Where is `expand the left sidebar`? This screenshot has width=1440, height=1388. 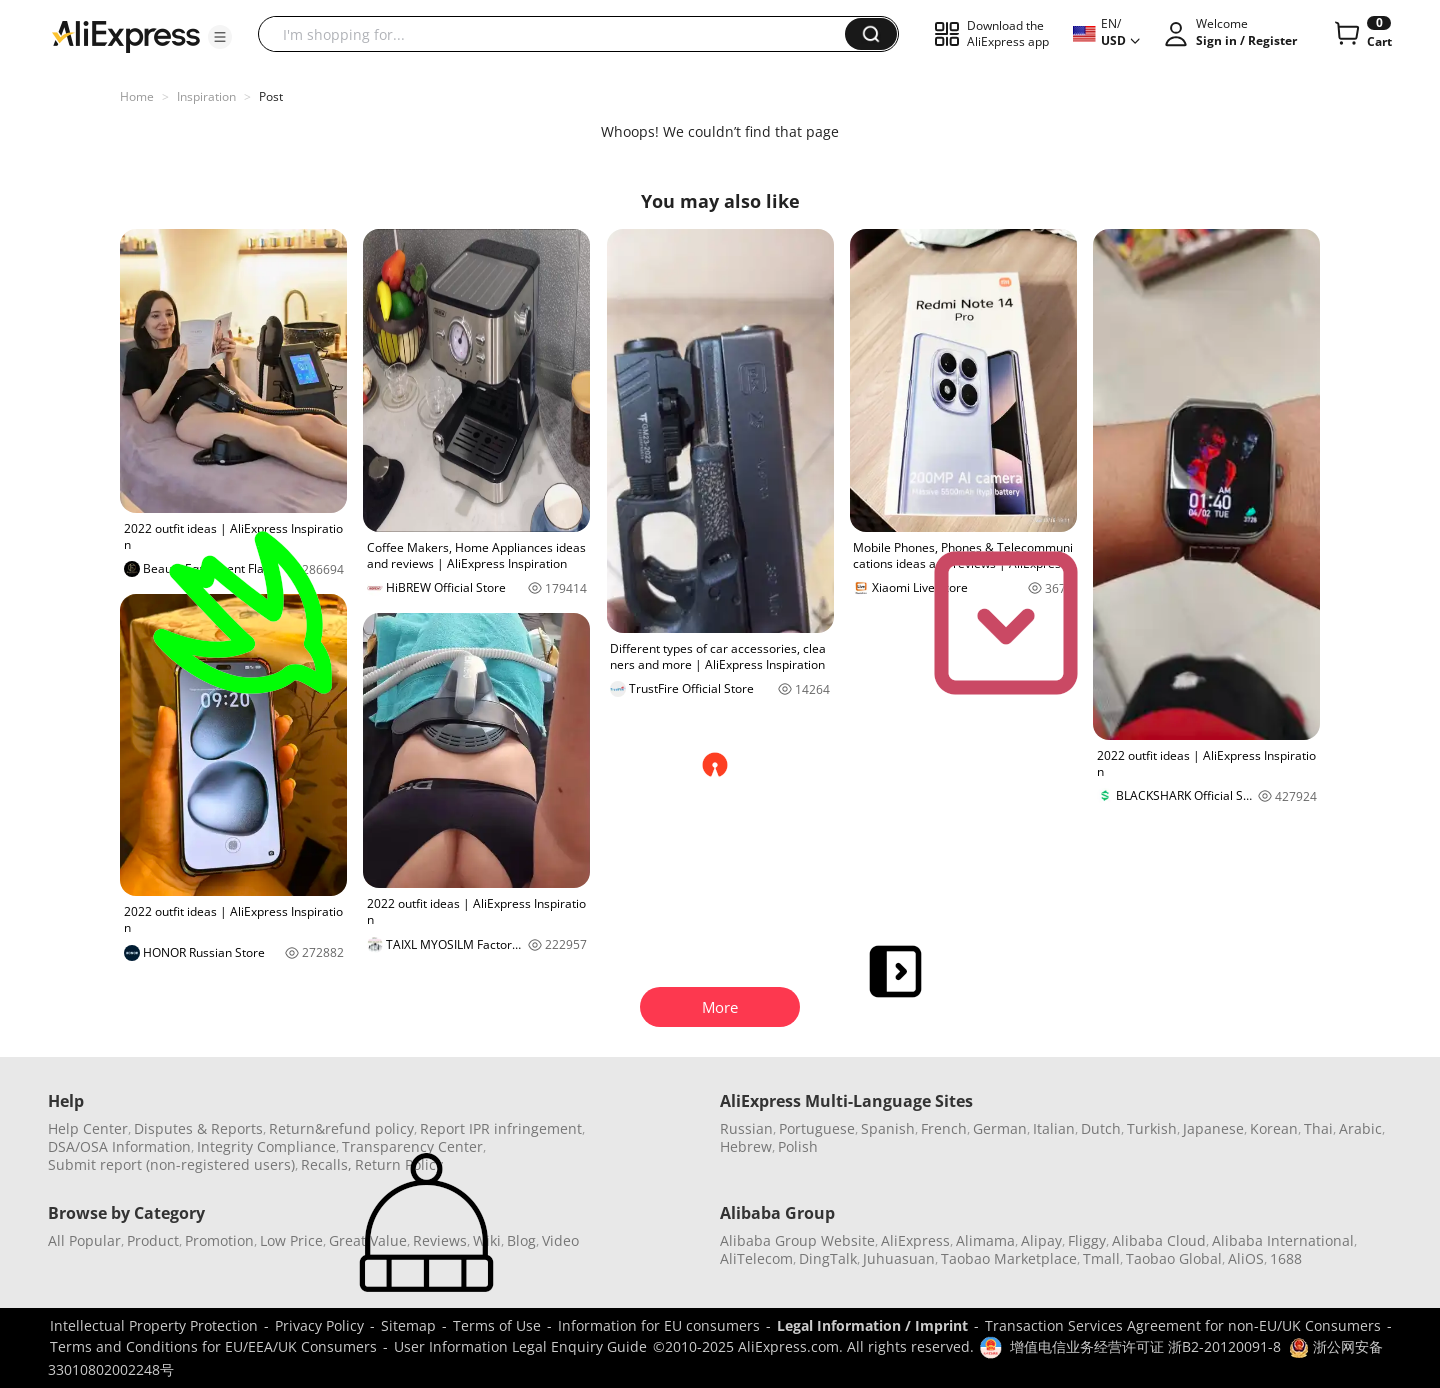
expand the left sidebar is located at coordinates (895, 971).